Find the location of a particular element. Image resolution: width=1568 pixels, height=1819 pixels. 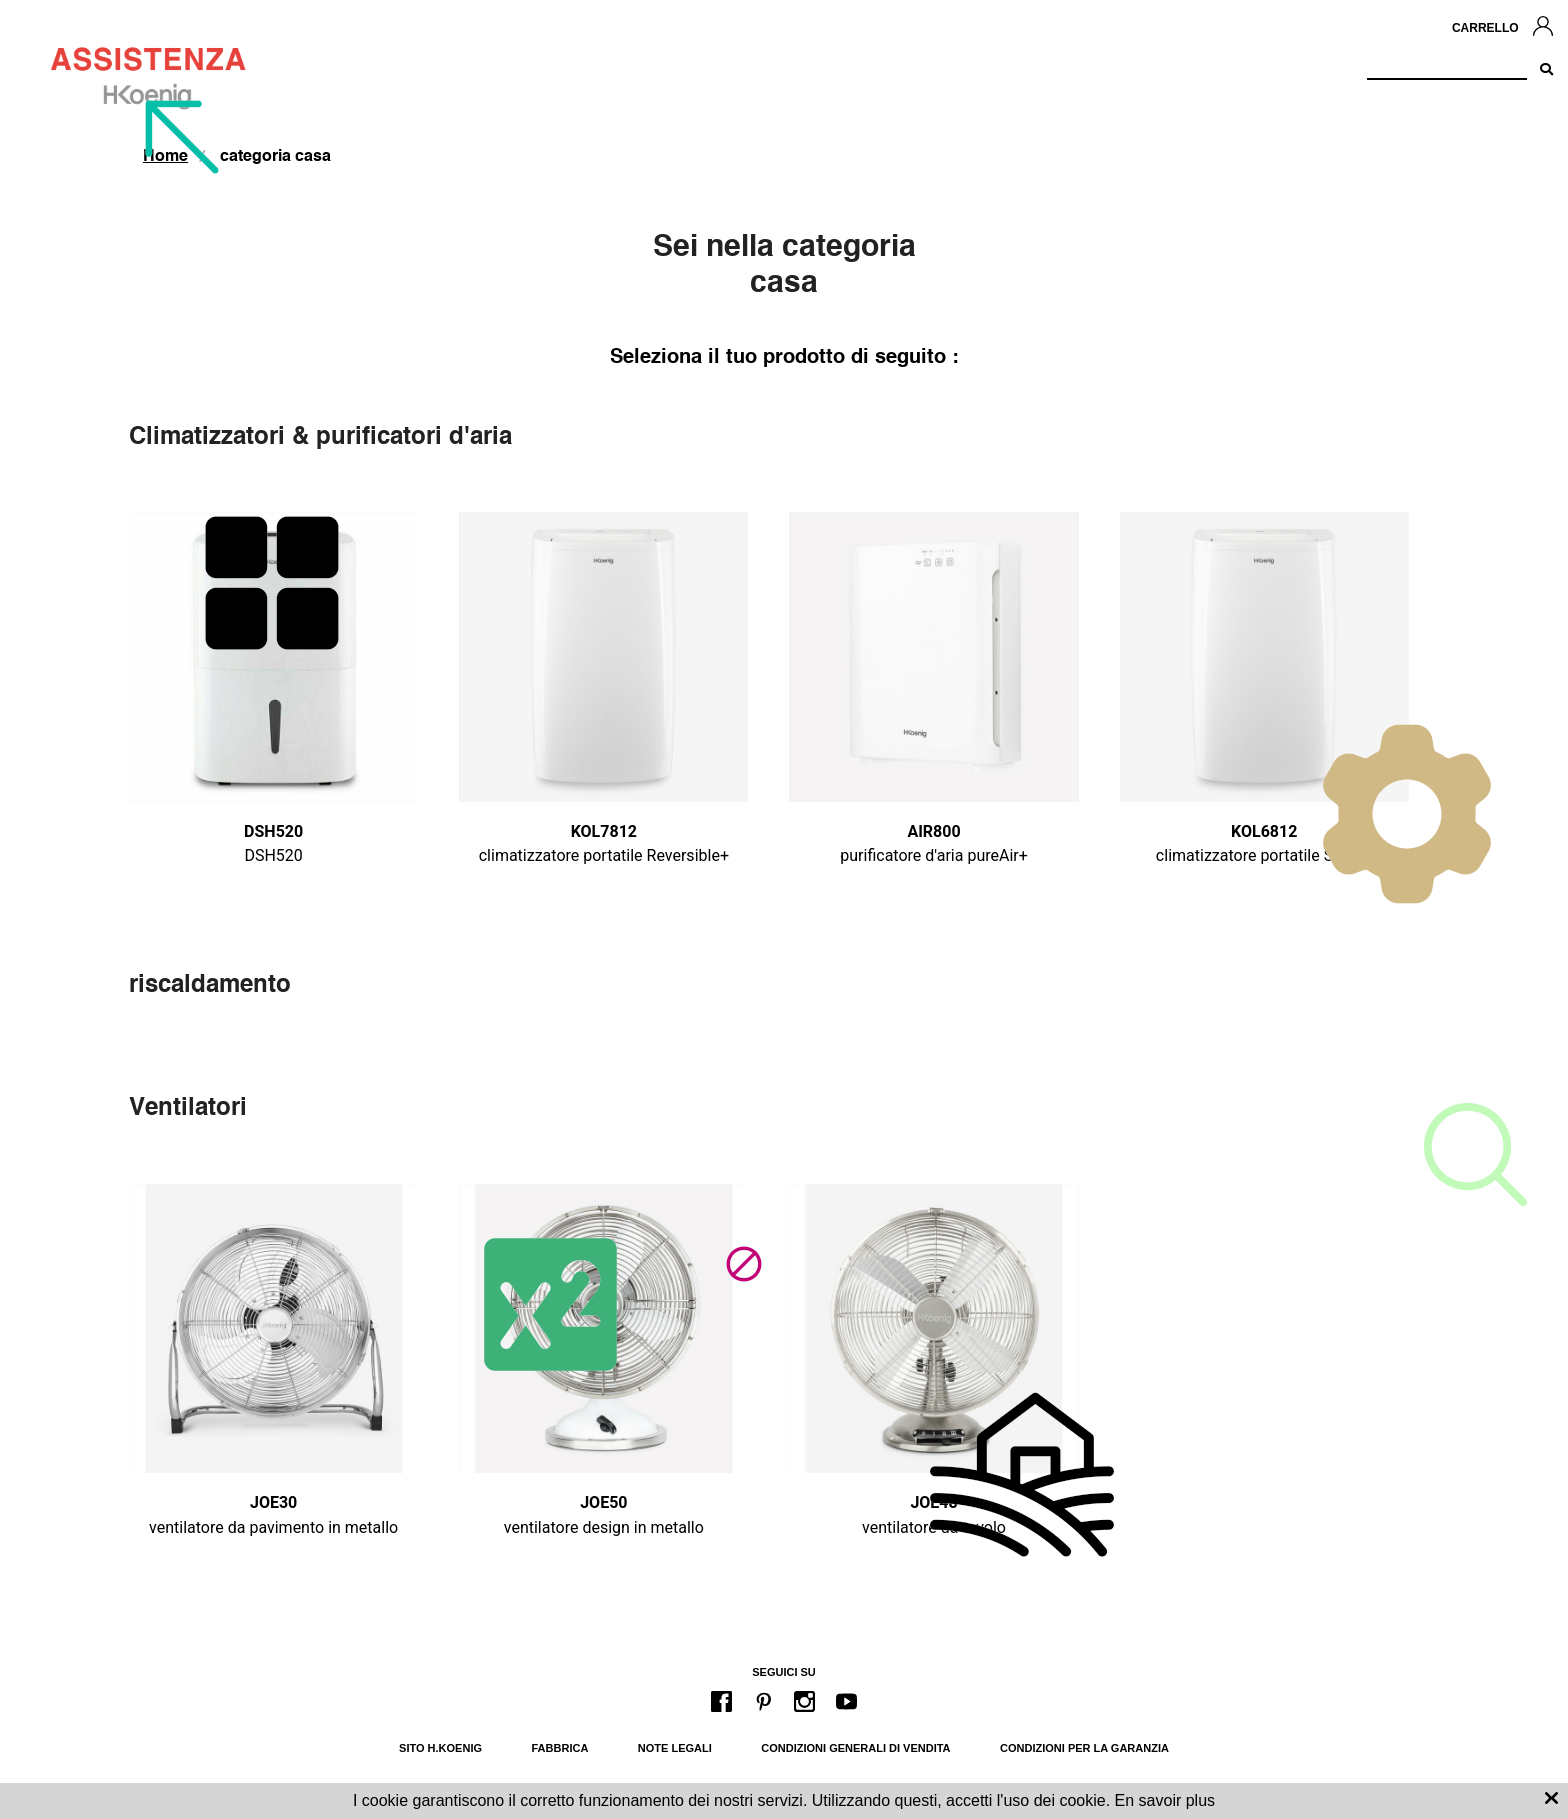

apply superscript formatting to selected text is located at coordinates (550, 1304).